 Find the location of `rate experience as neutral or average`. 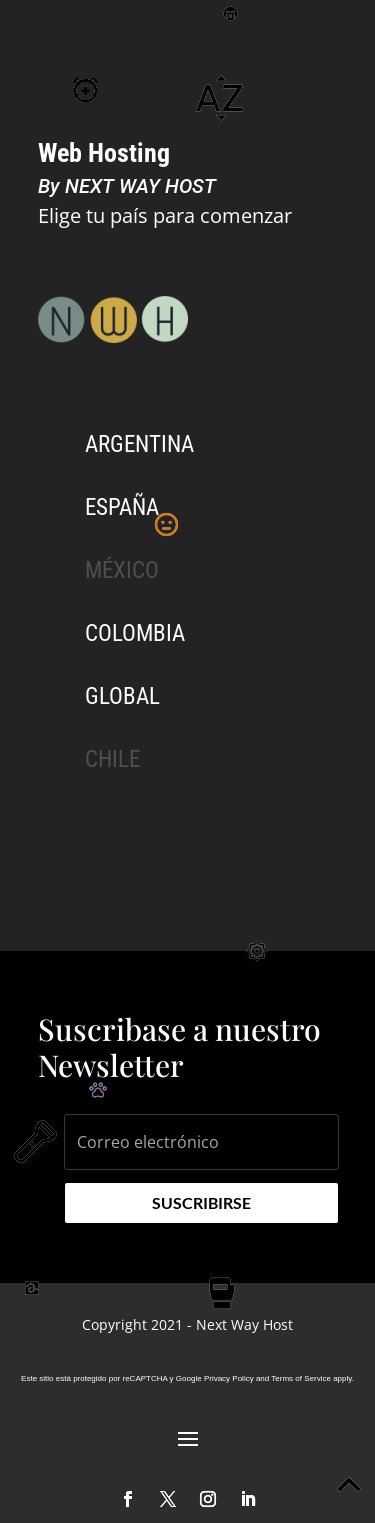

rate experience as neutral or average is located at coordinates (166, 524).